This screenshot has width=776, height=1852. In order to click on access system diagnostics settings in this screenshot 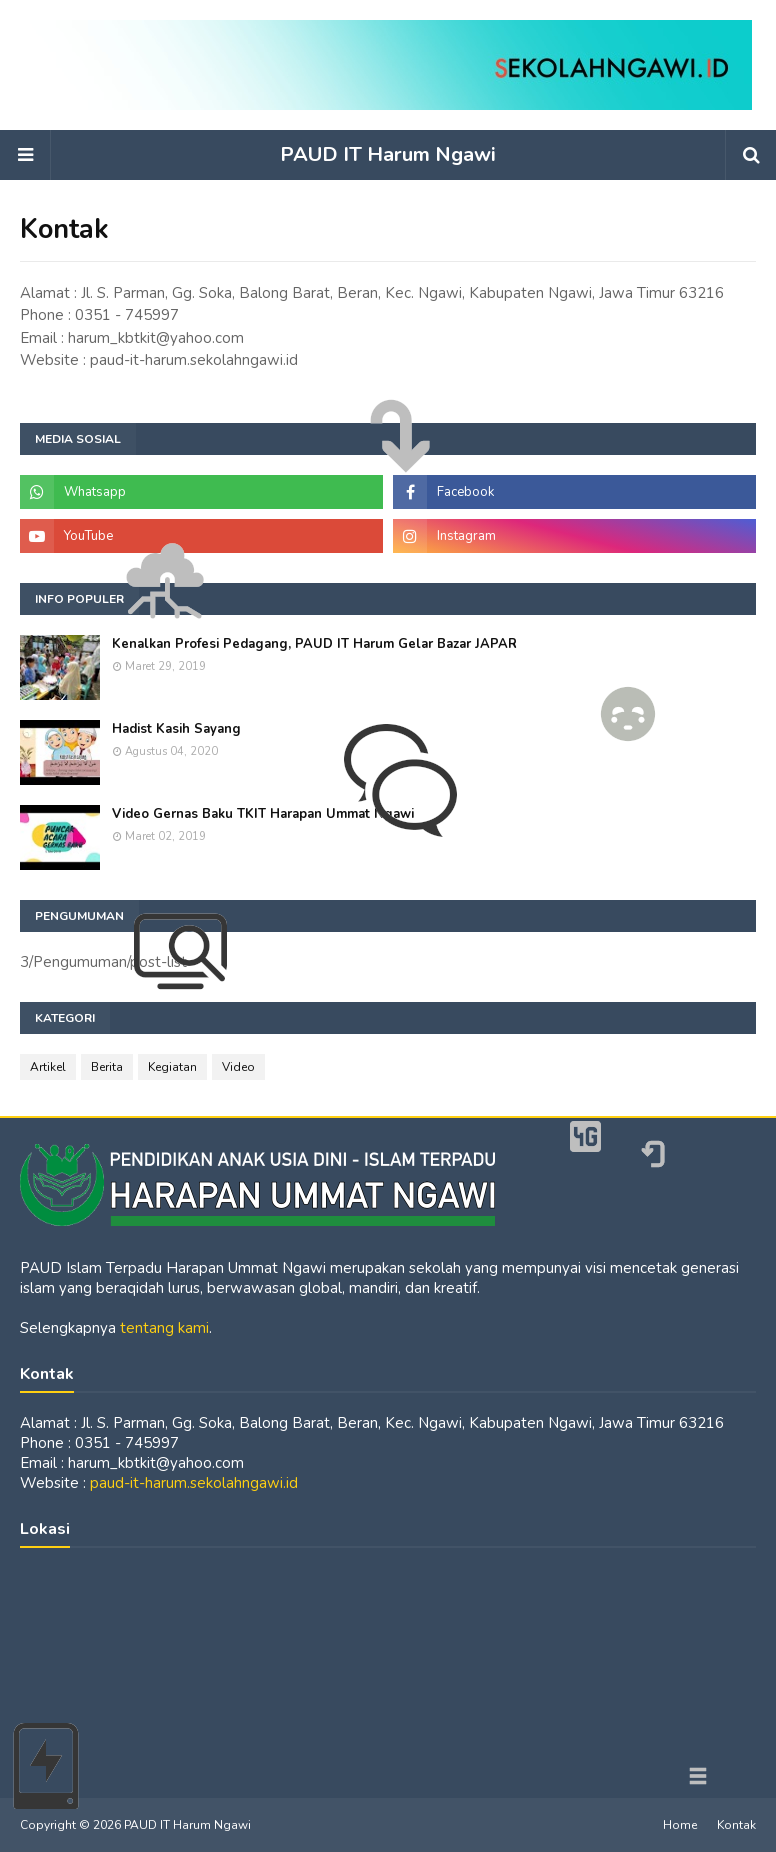, I will do `click(180, 948)`.